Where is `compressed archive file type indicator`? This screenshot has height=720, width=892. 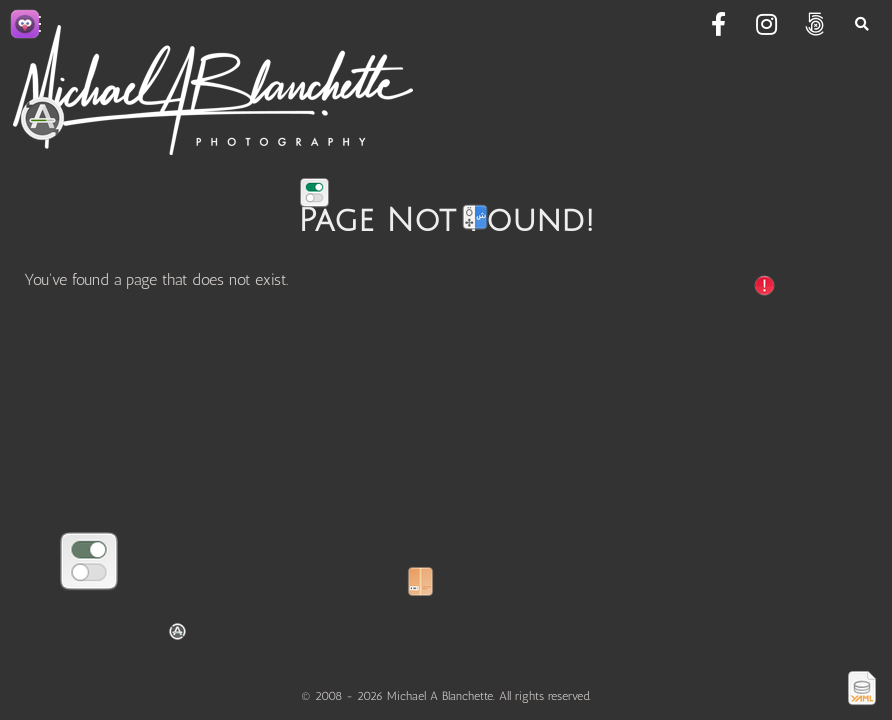
compressed archive file type indicator is located at coordinates (420, 581).